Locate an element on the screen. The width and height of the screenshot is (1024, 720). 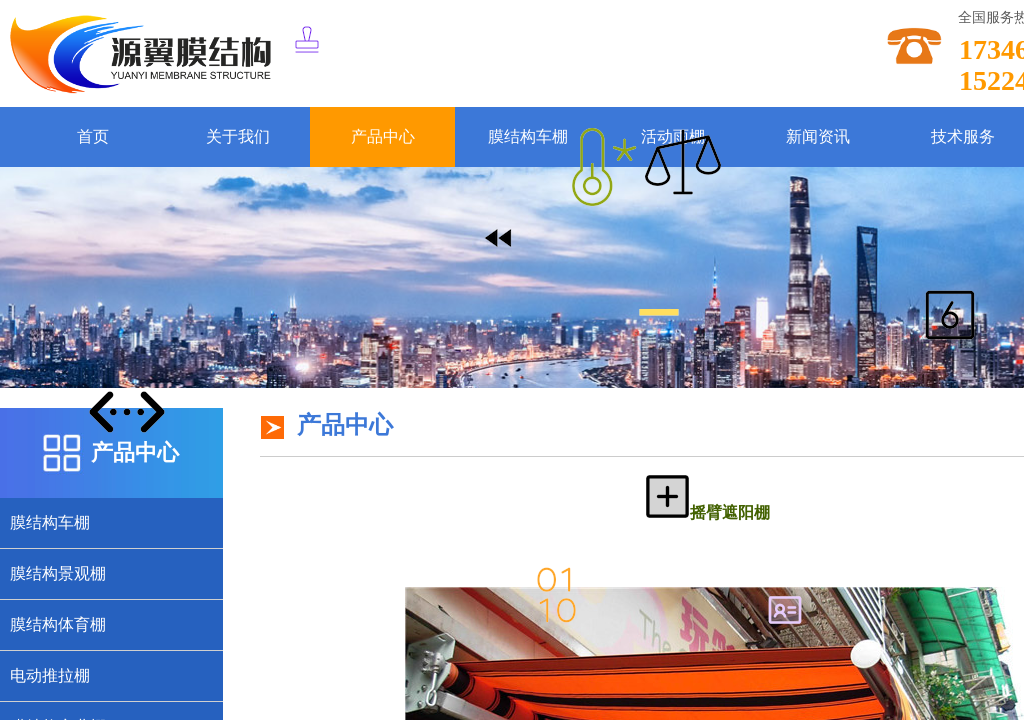
select or input the number six is located at coordinates (950, 315).